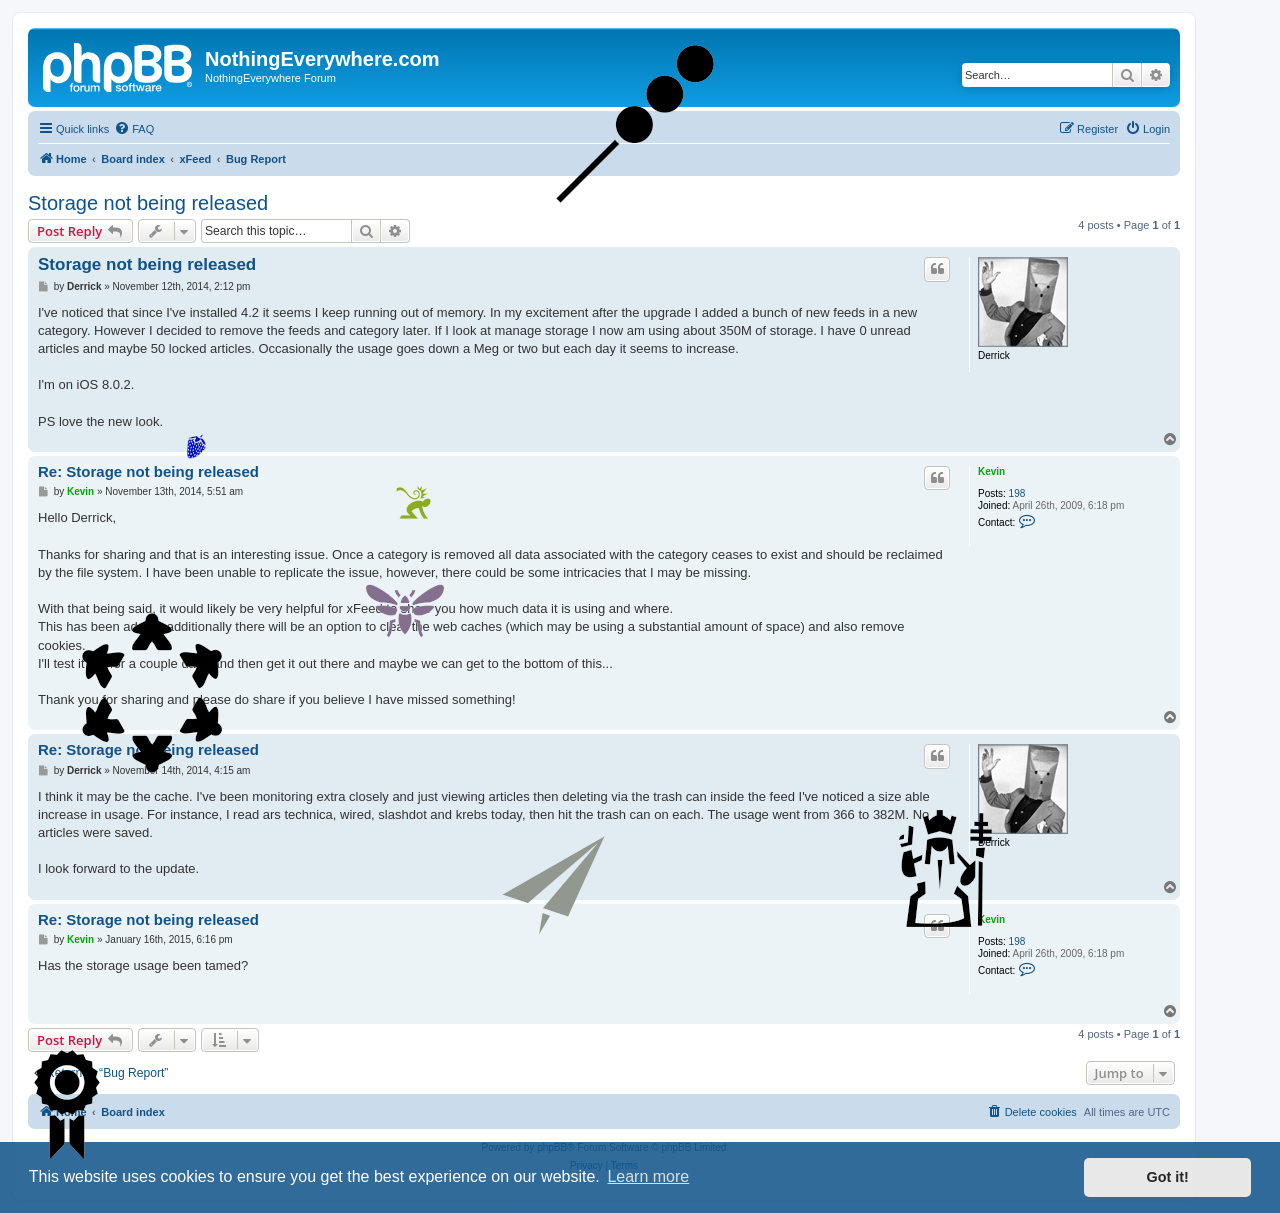 The width and height of the screenshot is (1280, 1213). I want to click on send a message, so click(553, 885).